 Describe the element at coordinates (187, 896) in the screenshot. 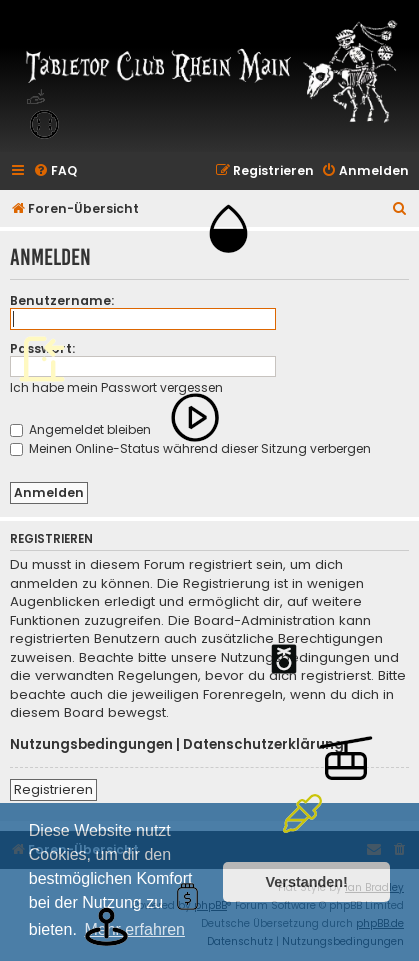

I see `leave a tip or donation` at that location.